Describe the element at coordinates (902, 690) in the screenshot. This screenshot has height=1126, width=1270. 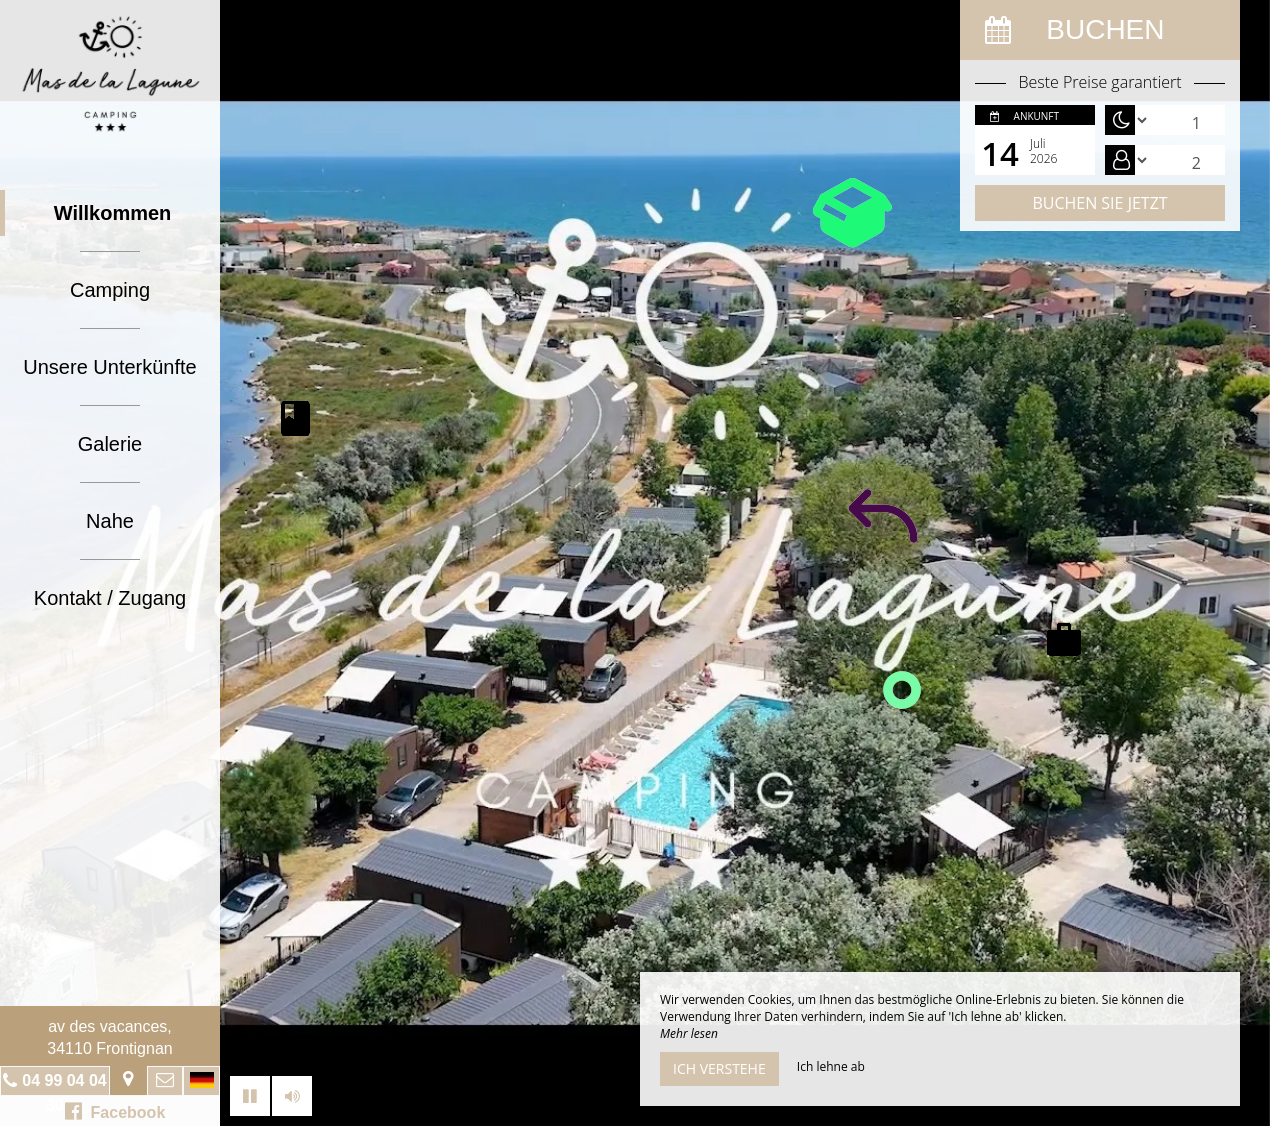
I see `indicates an unread item or notification` at that location.